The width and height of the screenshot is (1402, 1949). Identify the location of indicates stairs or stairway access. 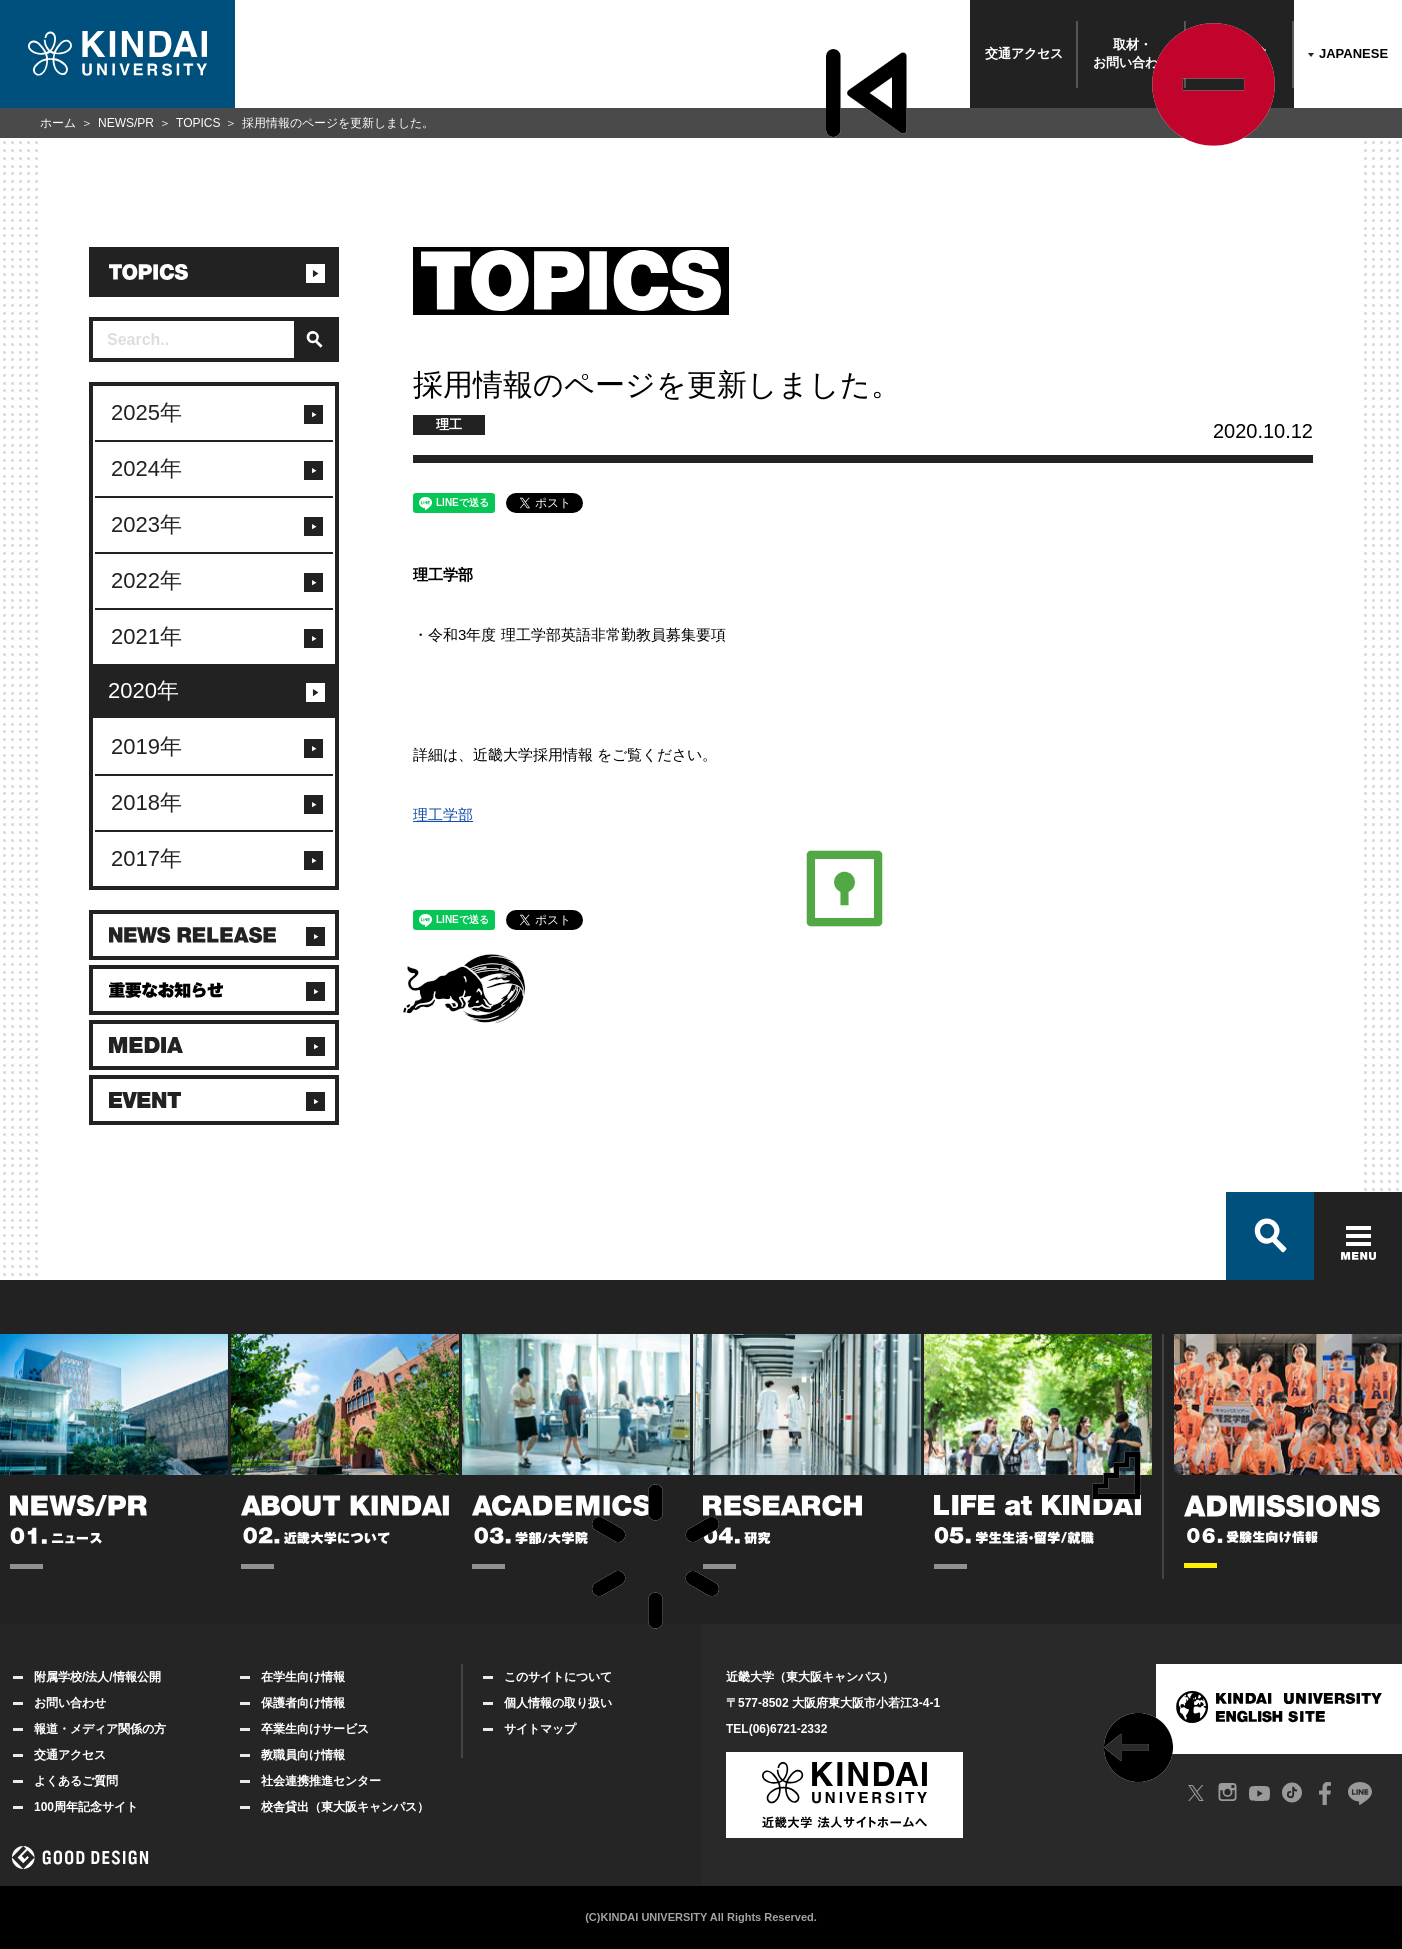
(1116, 1475).